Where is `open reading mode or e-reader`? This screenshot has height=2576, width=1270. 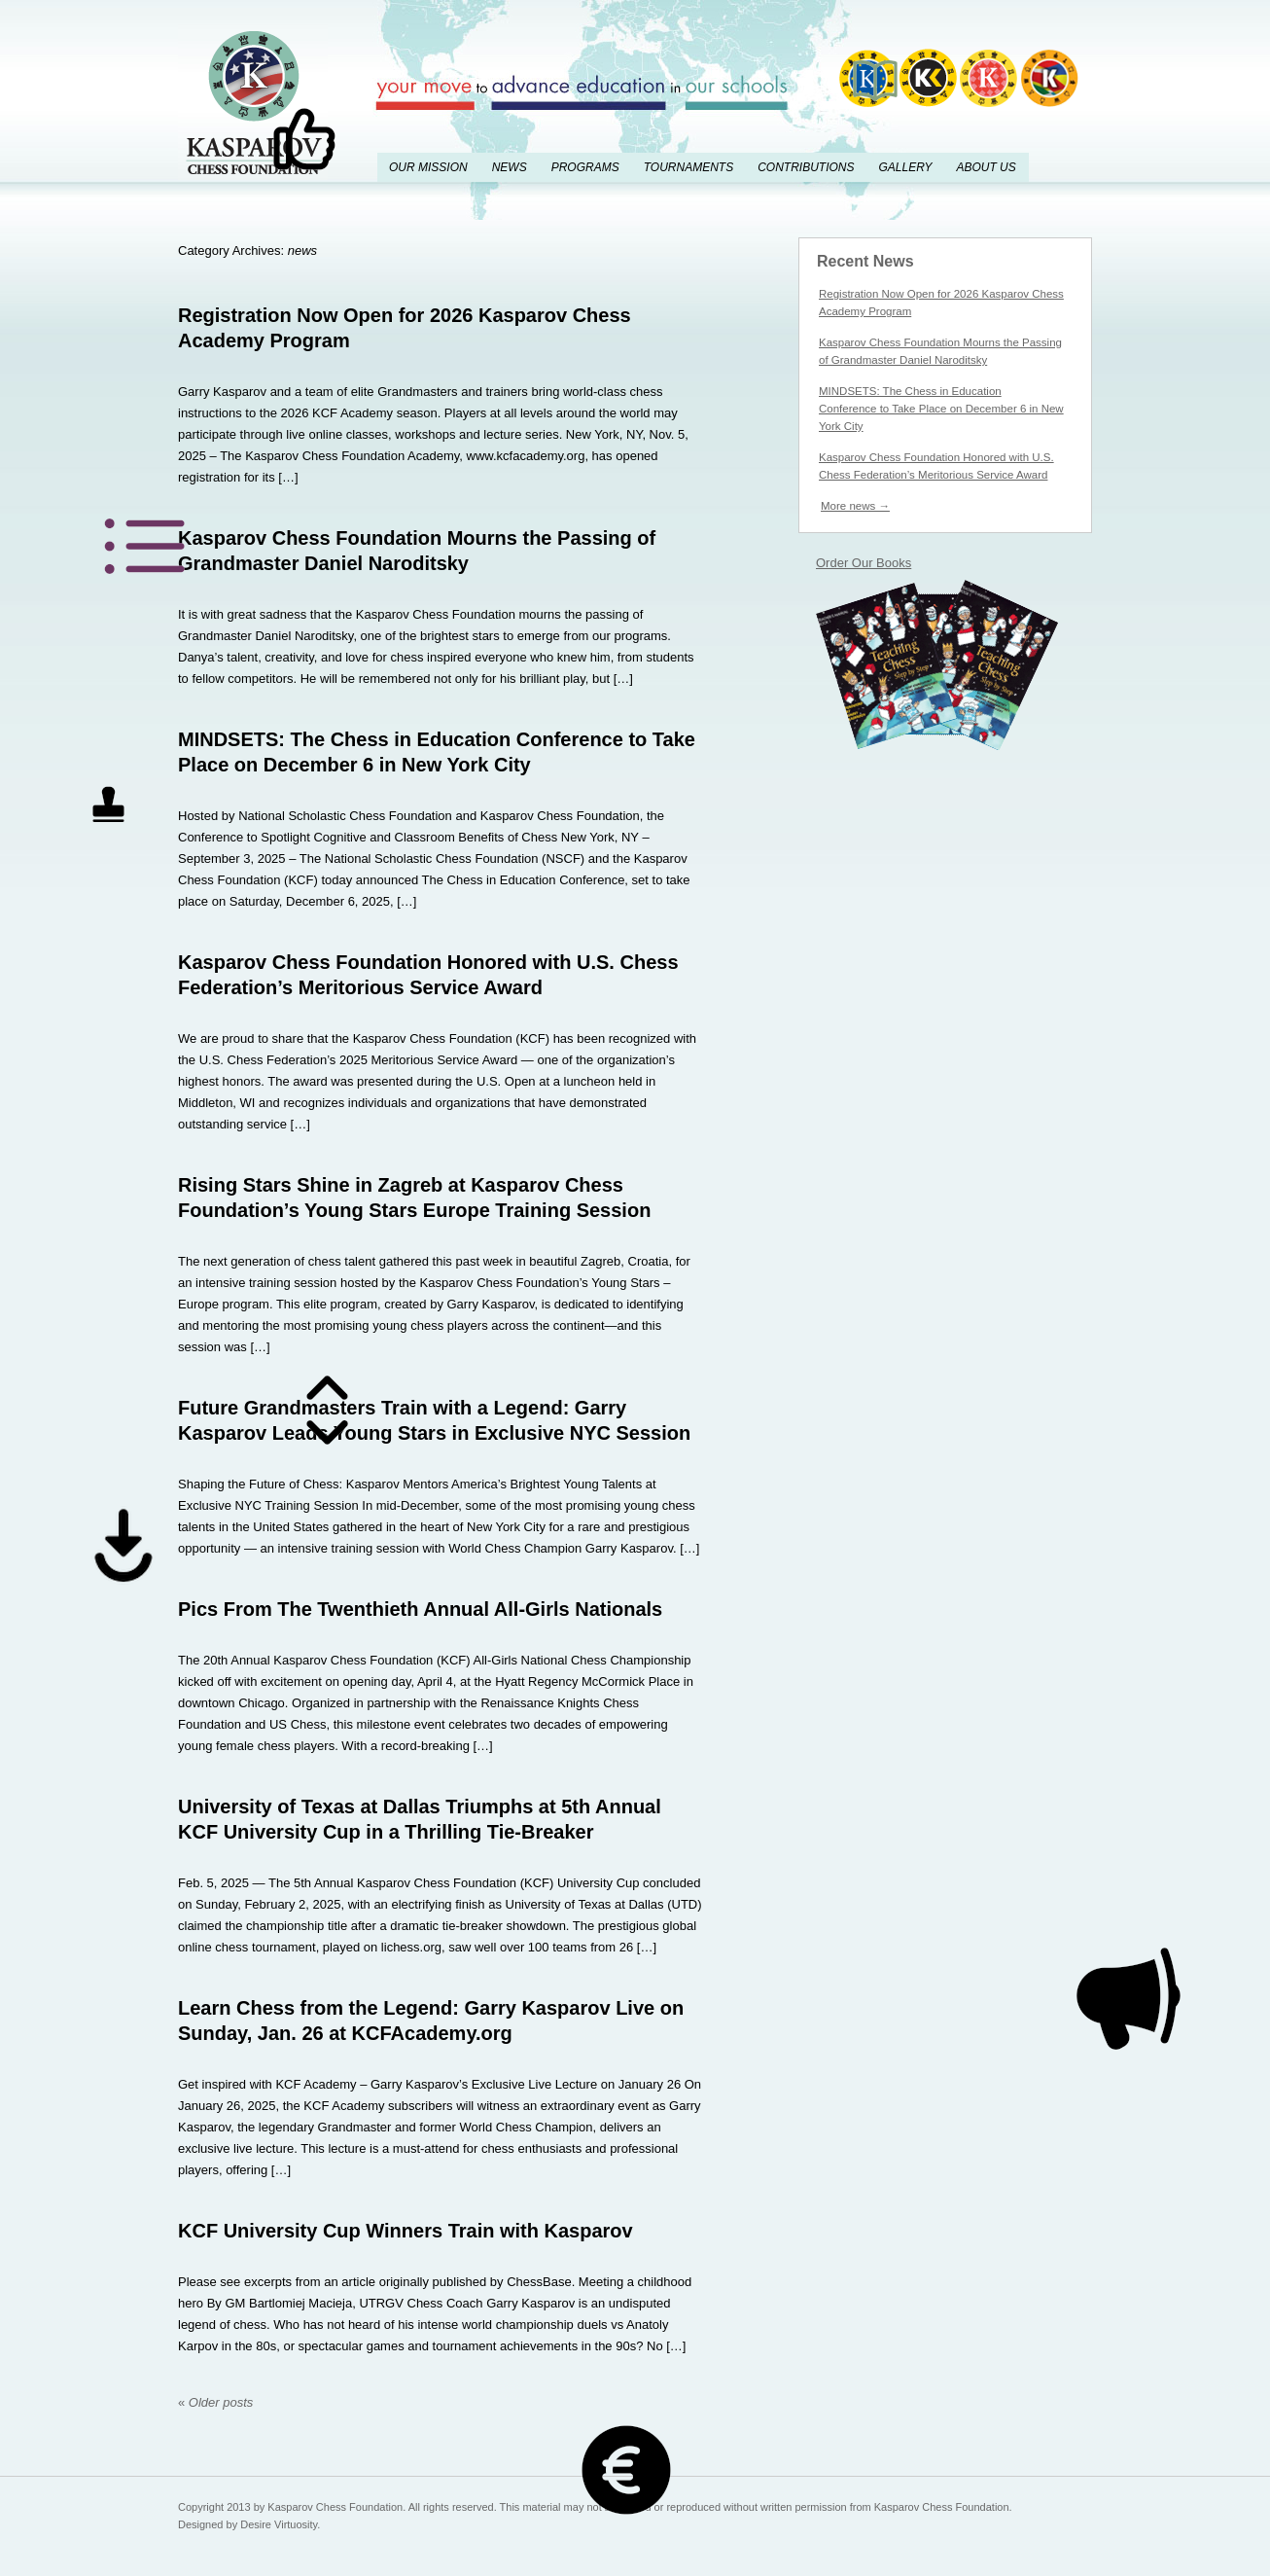 open reading mode or e-reader is located at coordinates (875, 81).